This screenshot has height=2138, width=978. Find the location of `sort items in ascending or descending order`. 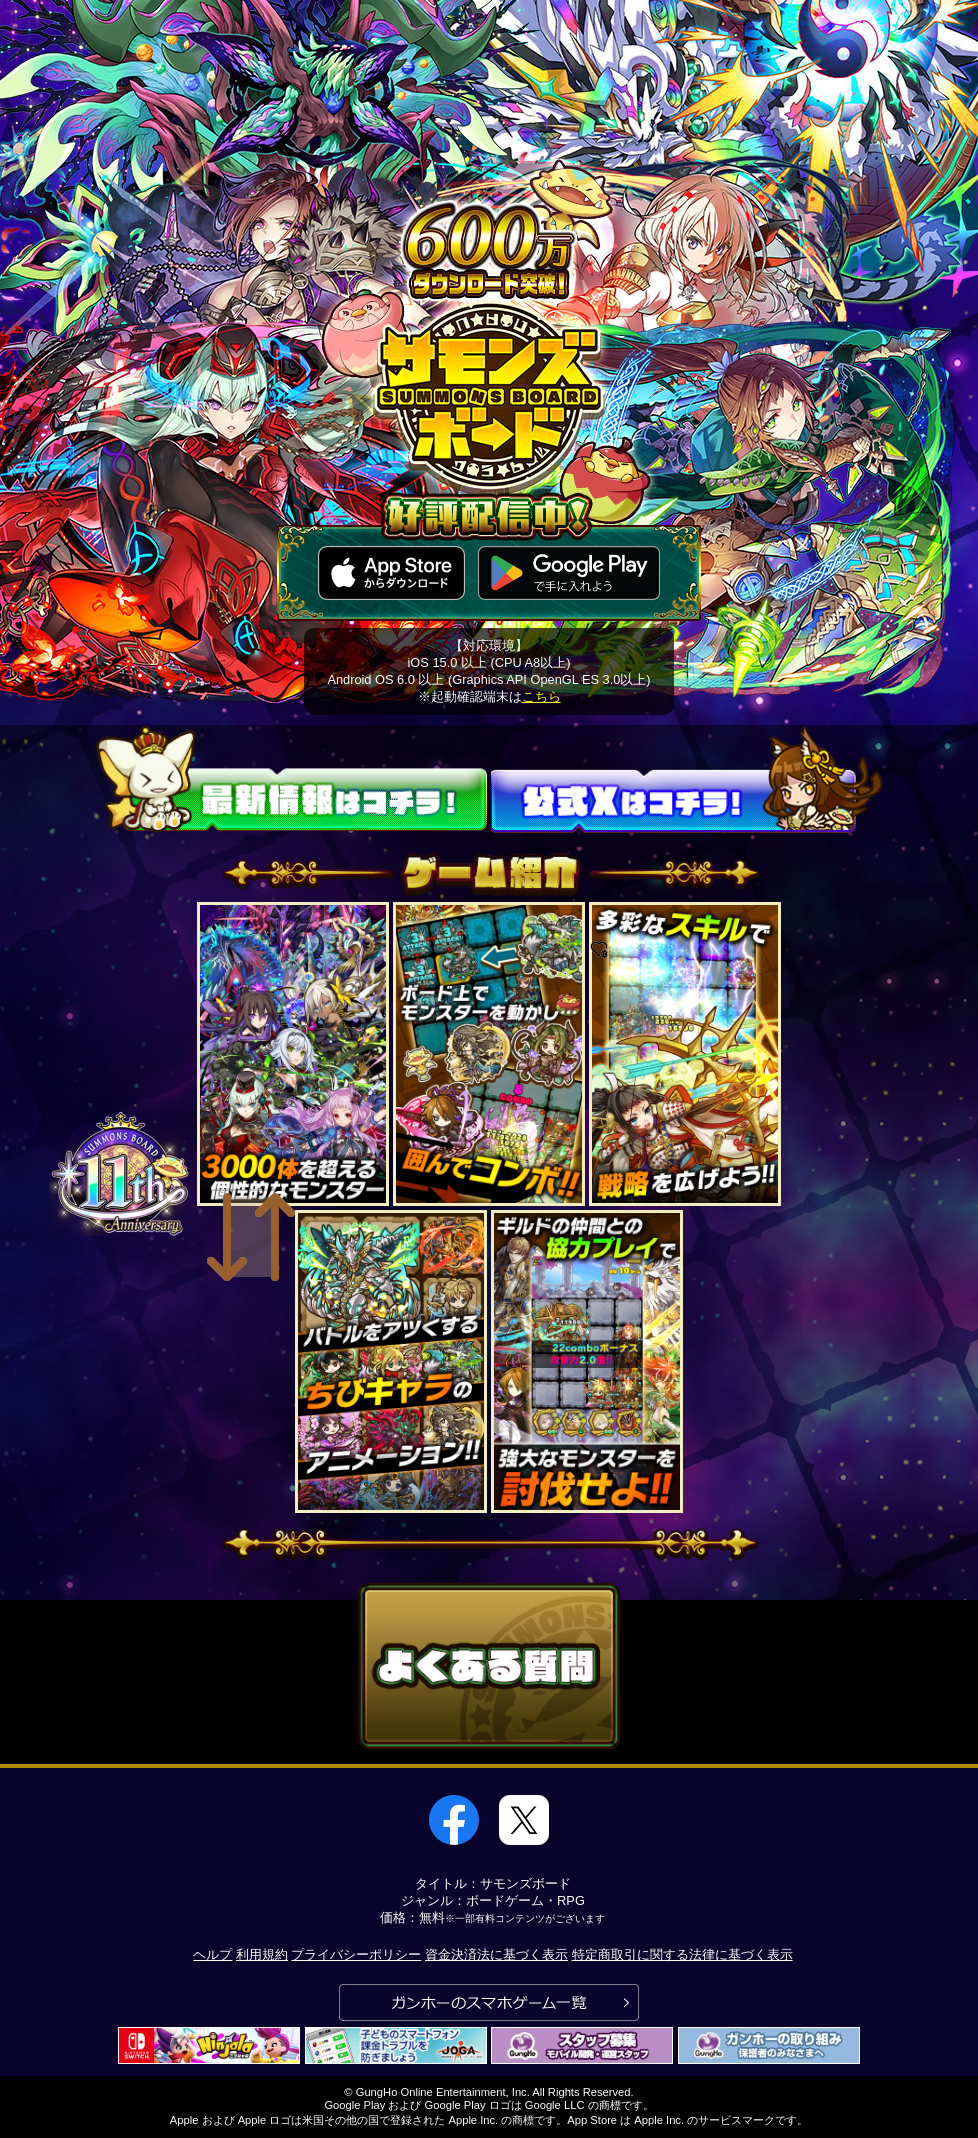

sort items in ascending or descending order is located at coordinates (251, 1237).